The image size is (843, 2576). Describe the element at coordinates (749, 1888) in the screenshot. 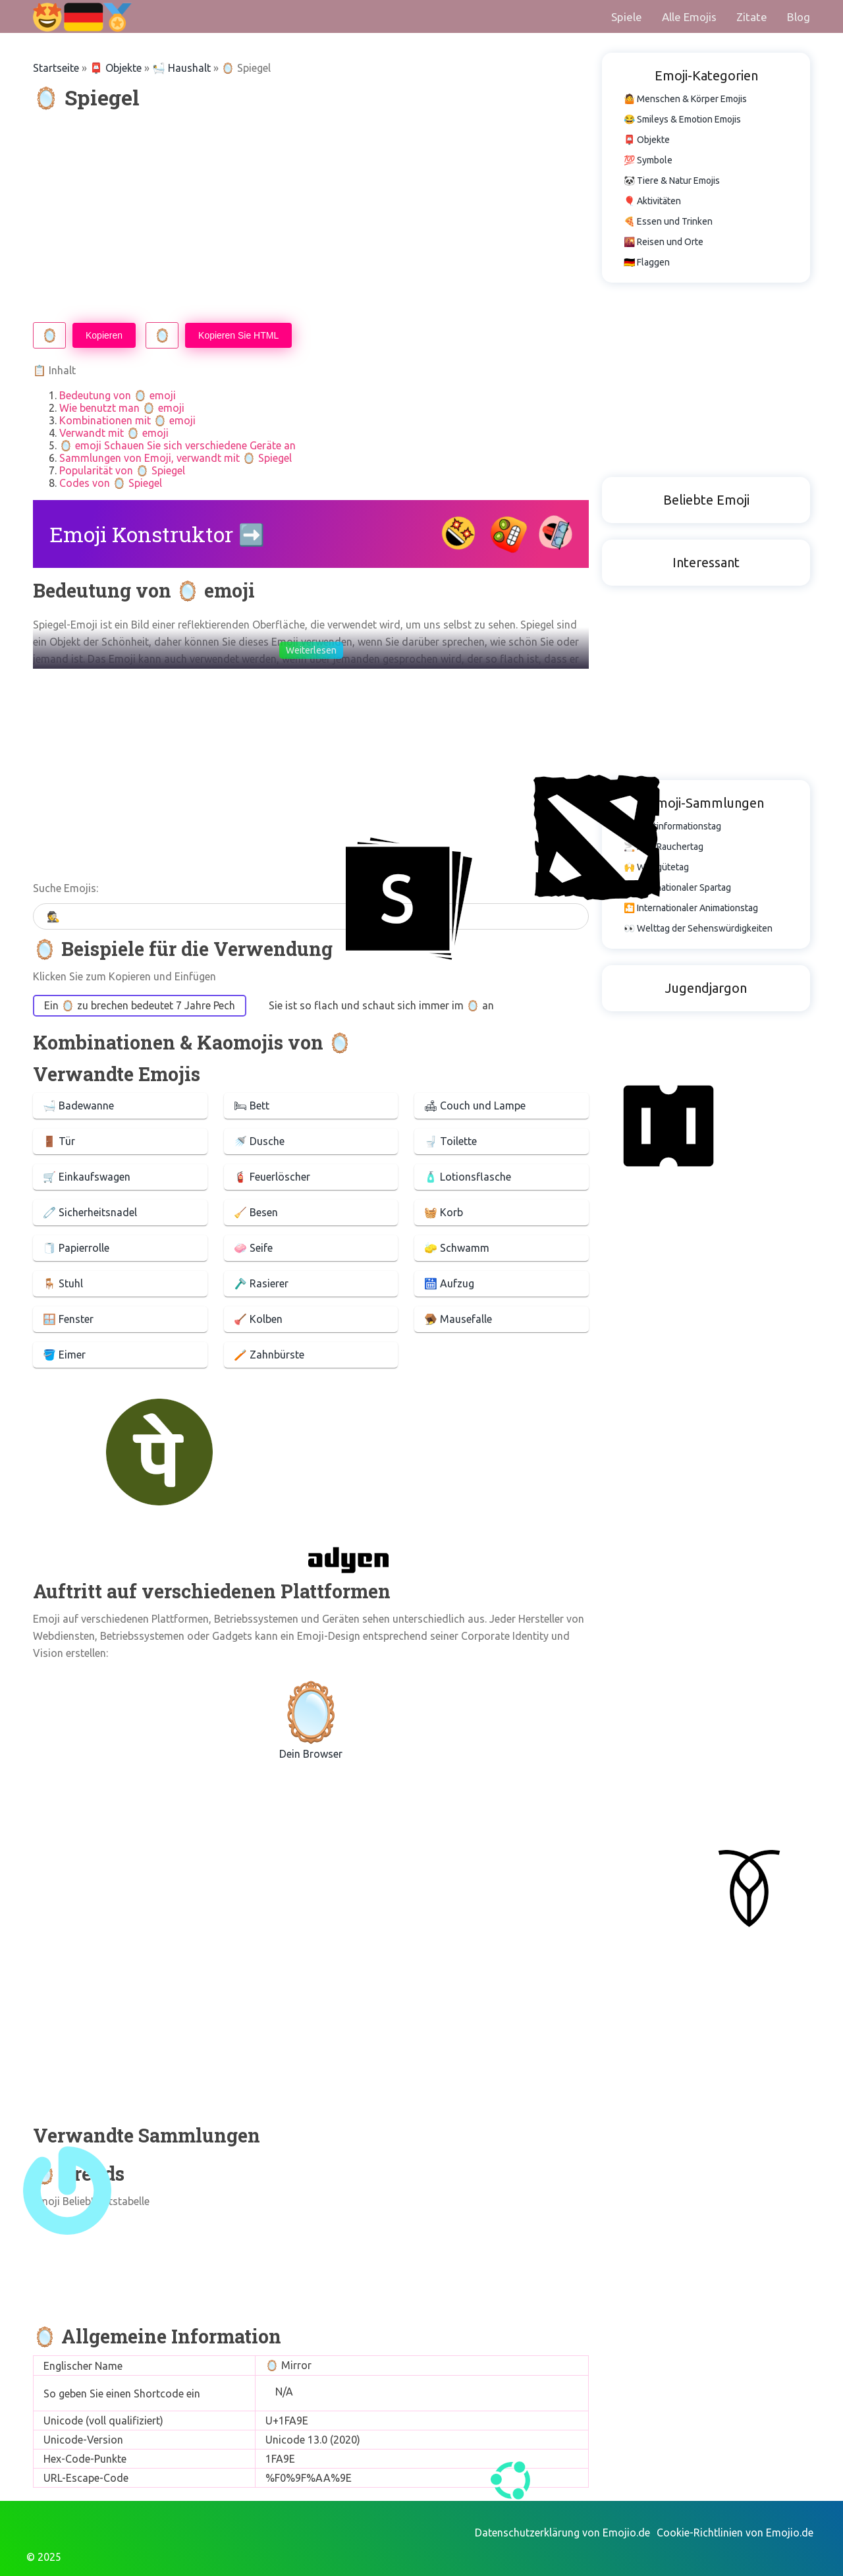

I see `cockroach labs company logo` at that location.